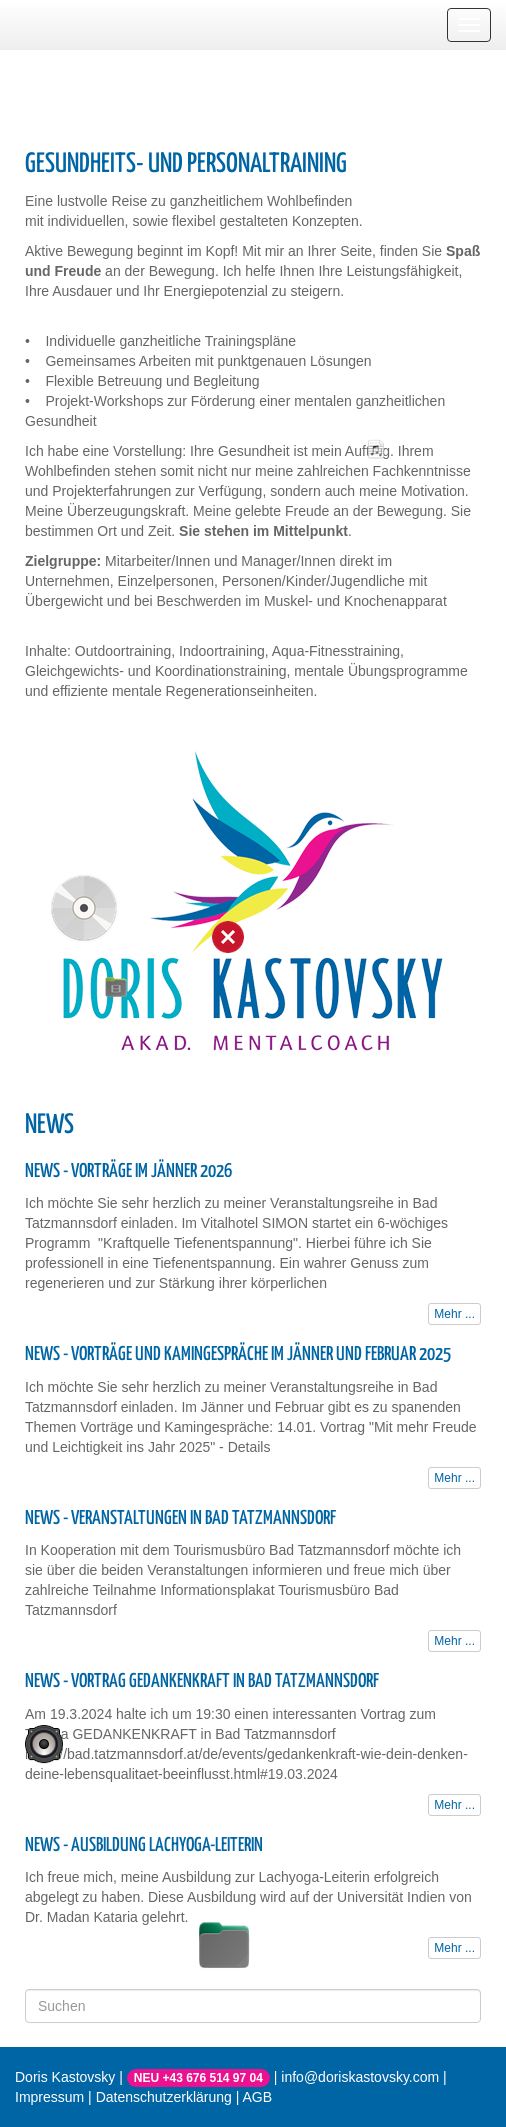 The height and width of the screenshot is (2127, 506). What do you see at coordinates (44, 1744) in the screenshot?
I see `adjust speaker or audio output settings` at bounding box center [44, 1744].